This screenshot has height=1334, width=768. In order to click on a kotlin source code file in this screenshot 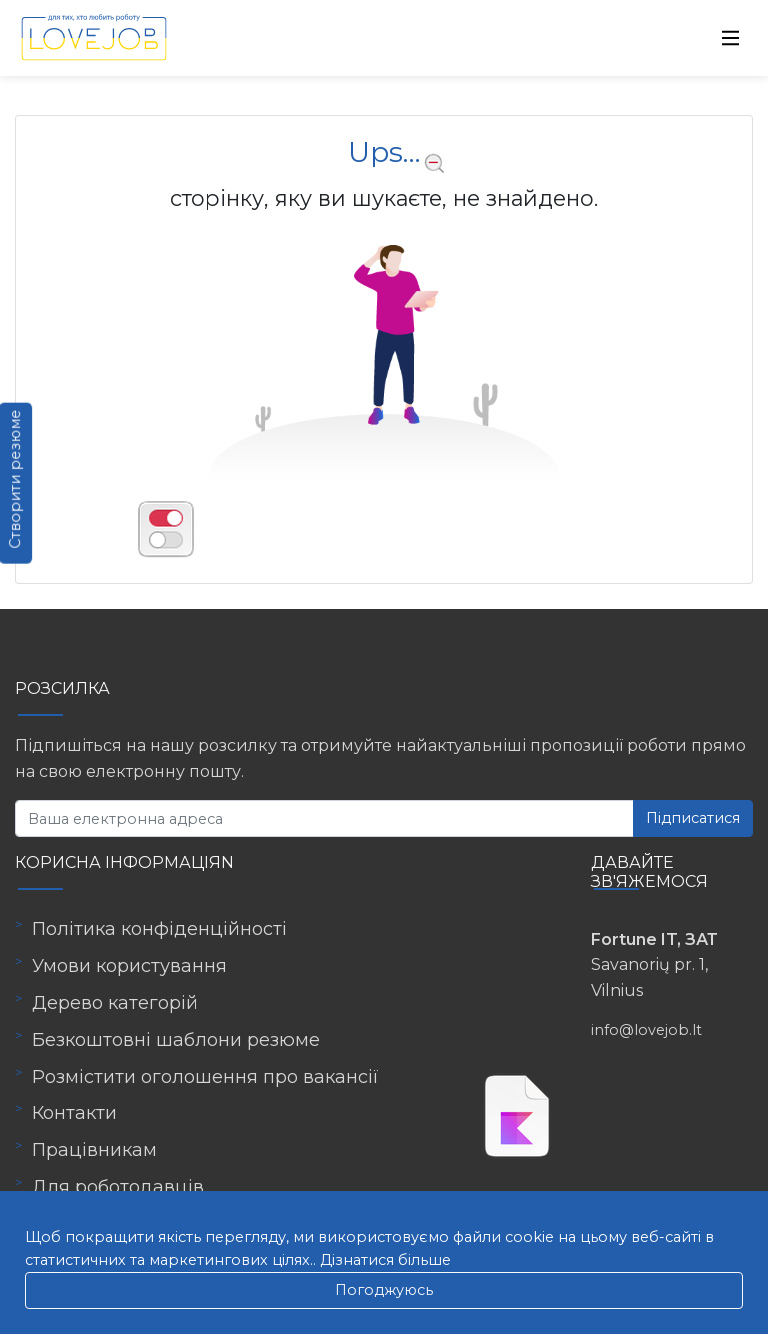, I will do `click(517, 1116)`.